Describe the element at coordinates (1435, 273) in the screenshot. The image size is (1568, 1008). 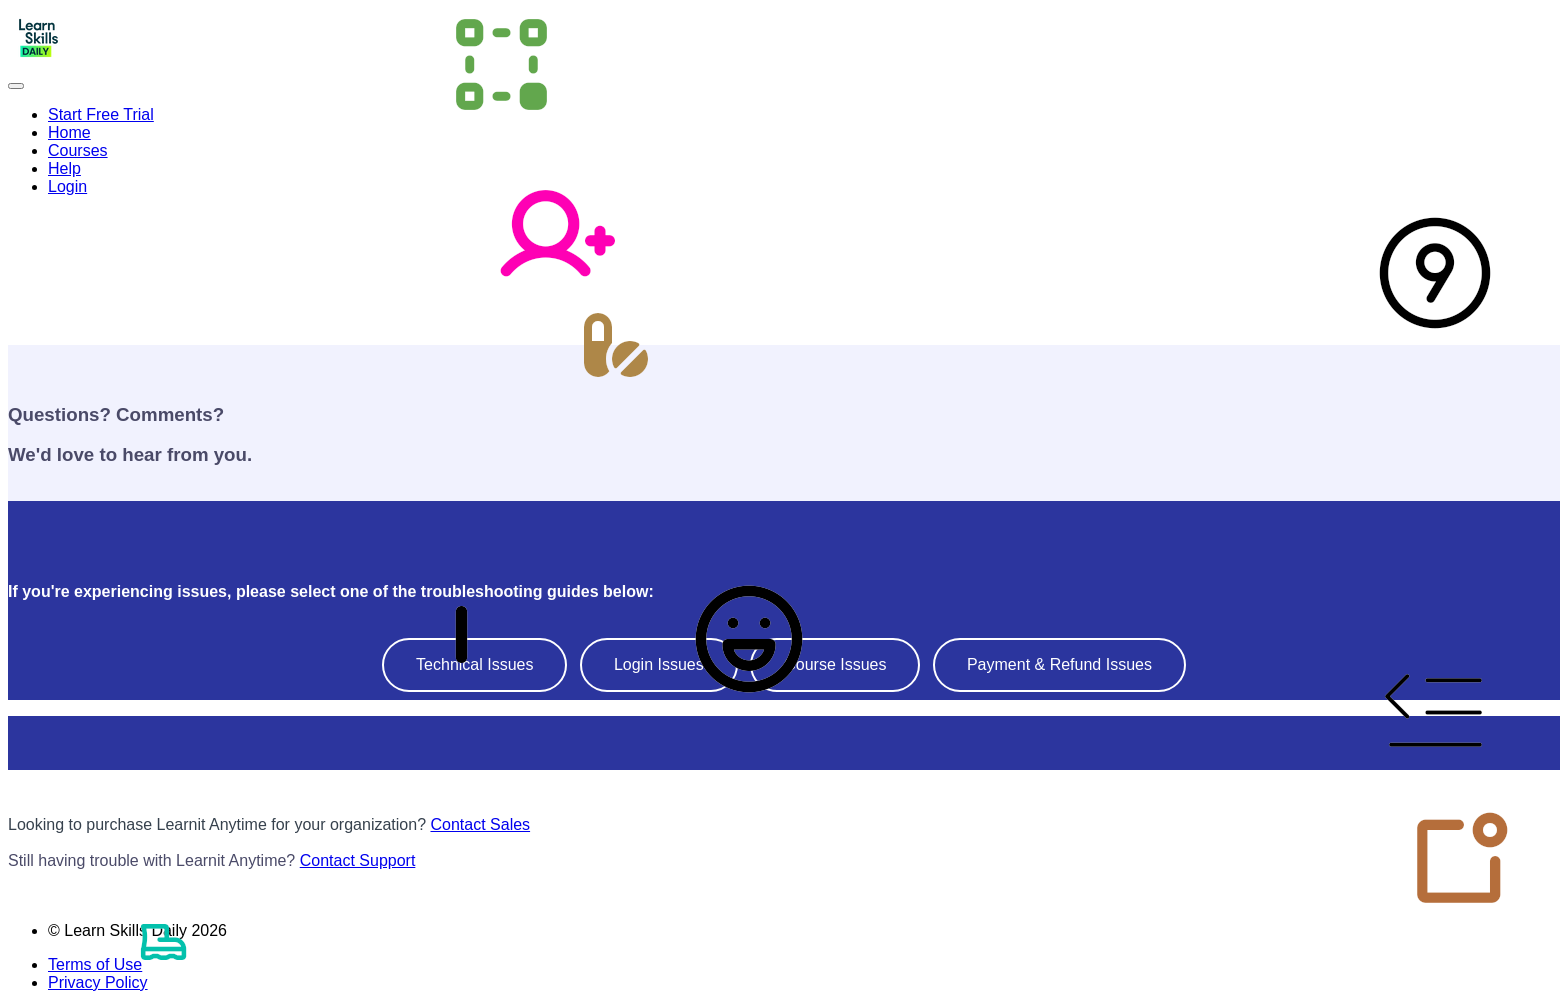
I see `indicates item number nine in a list or sequence` at that location.